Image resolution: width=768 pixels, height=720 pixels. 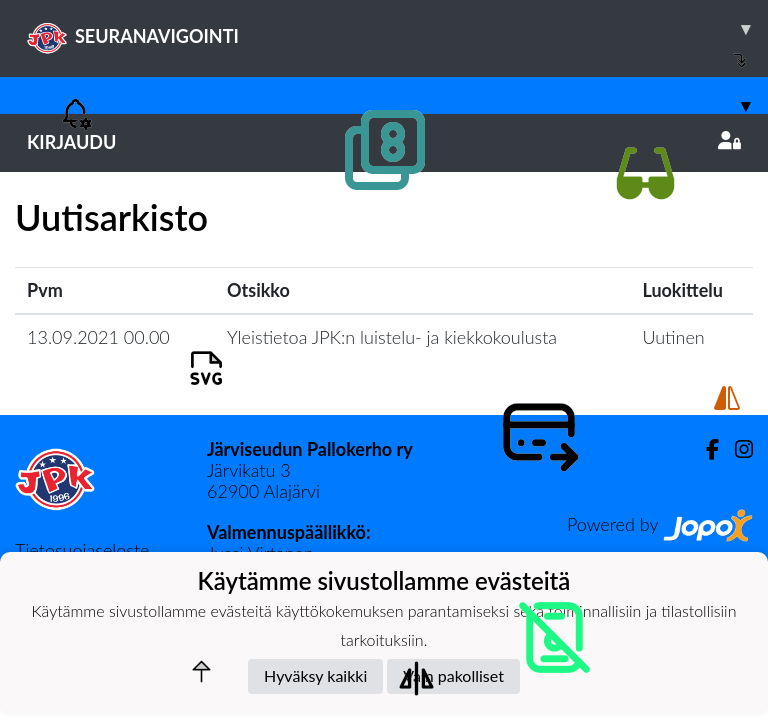 What do you see at coordinates (385, 150) in the screenshot?
I see `view item 8 in a collection` at bounding box center [385, 150].